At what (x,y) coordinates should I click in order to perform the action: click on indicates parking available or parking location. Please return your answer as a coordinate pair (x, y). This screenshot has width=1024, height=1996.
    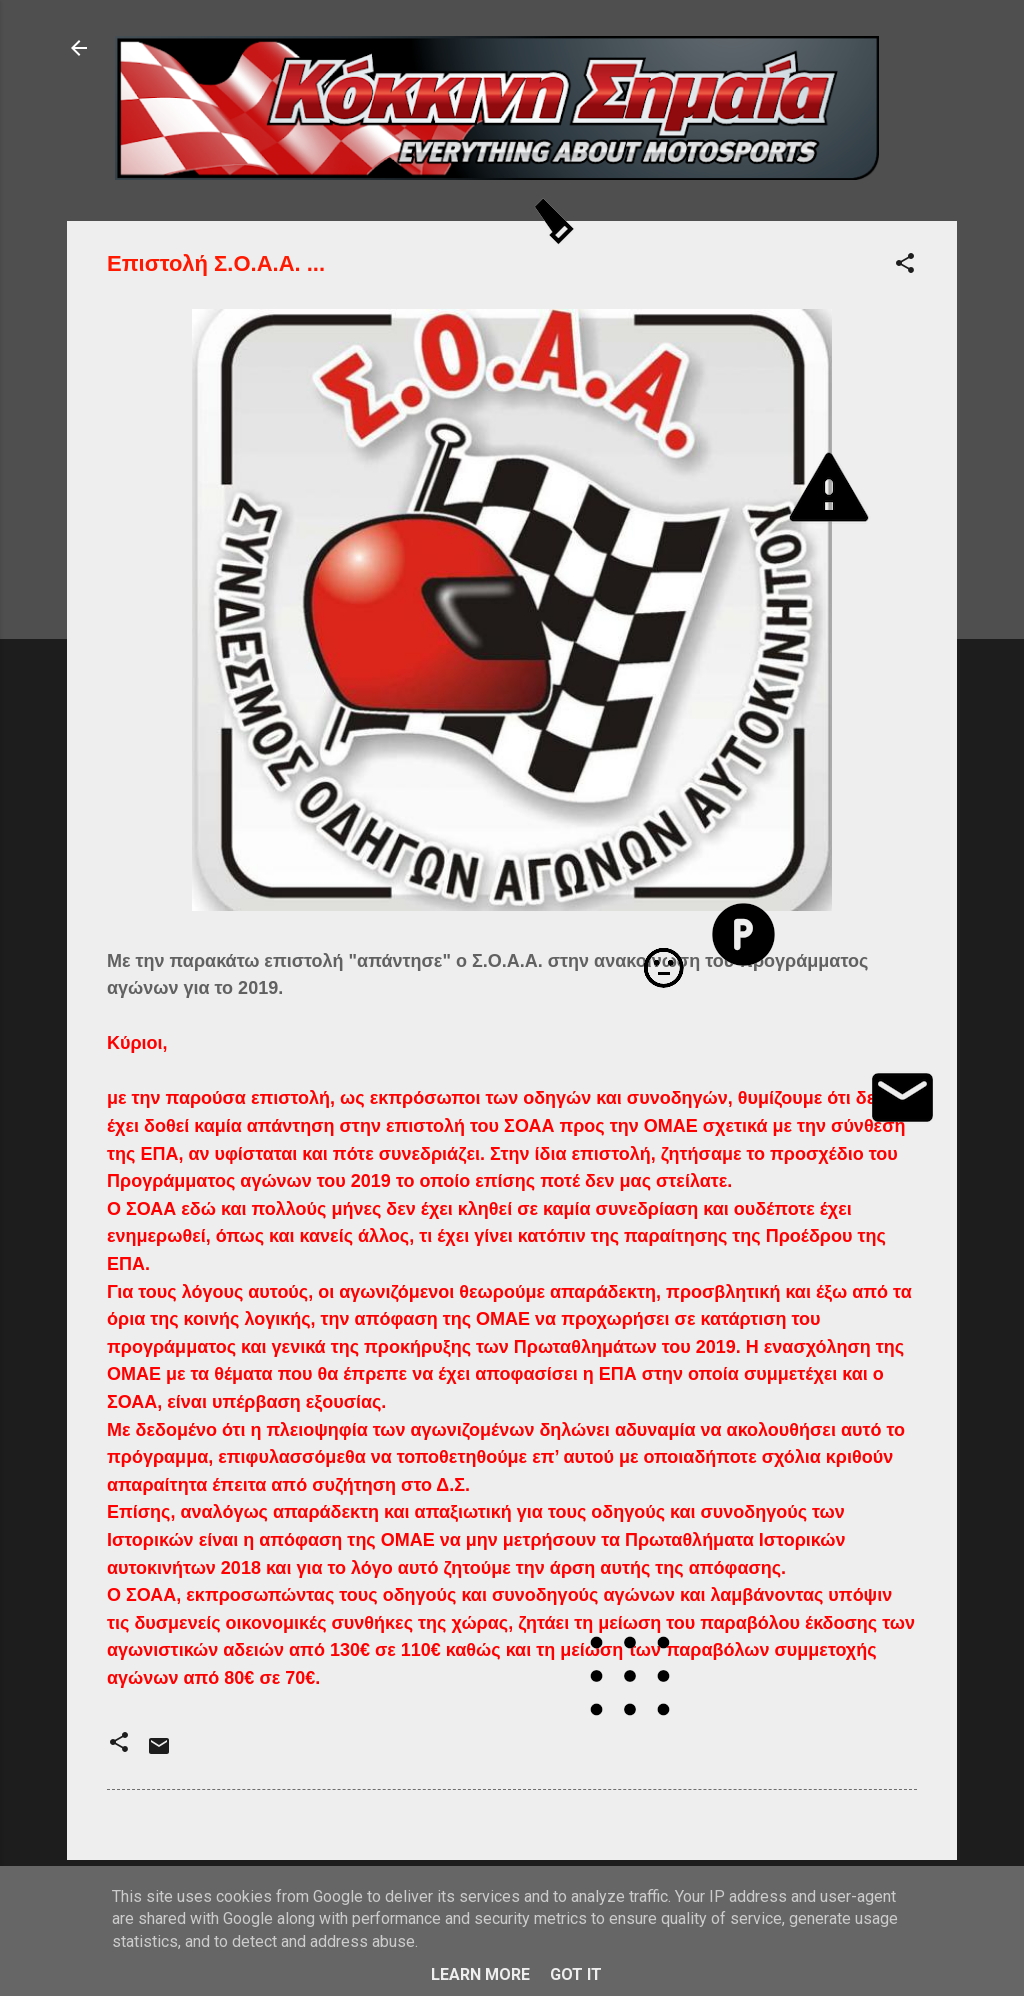
    Looking at the image, I should click on (743, 934).